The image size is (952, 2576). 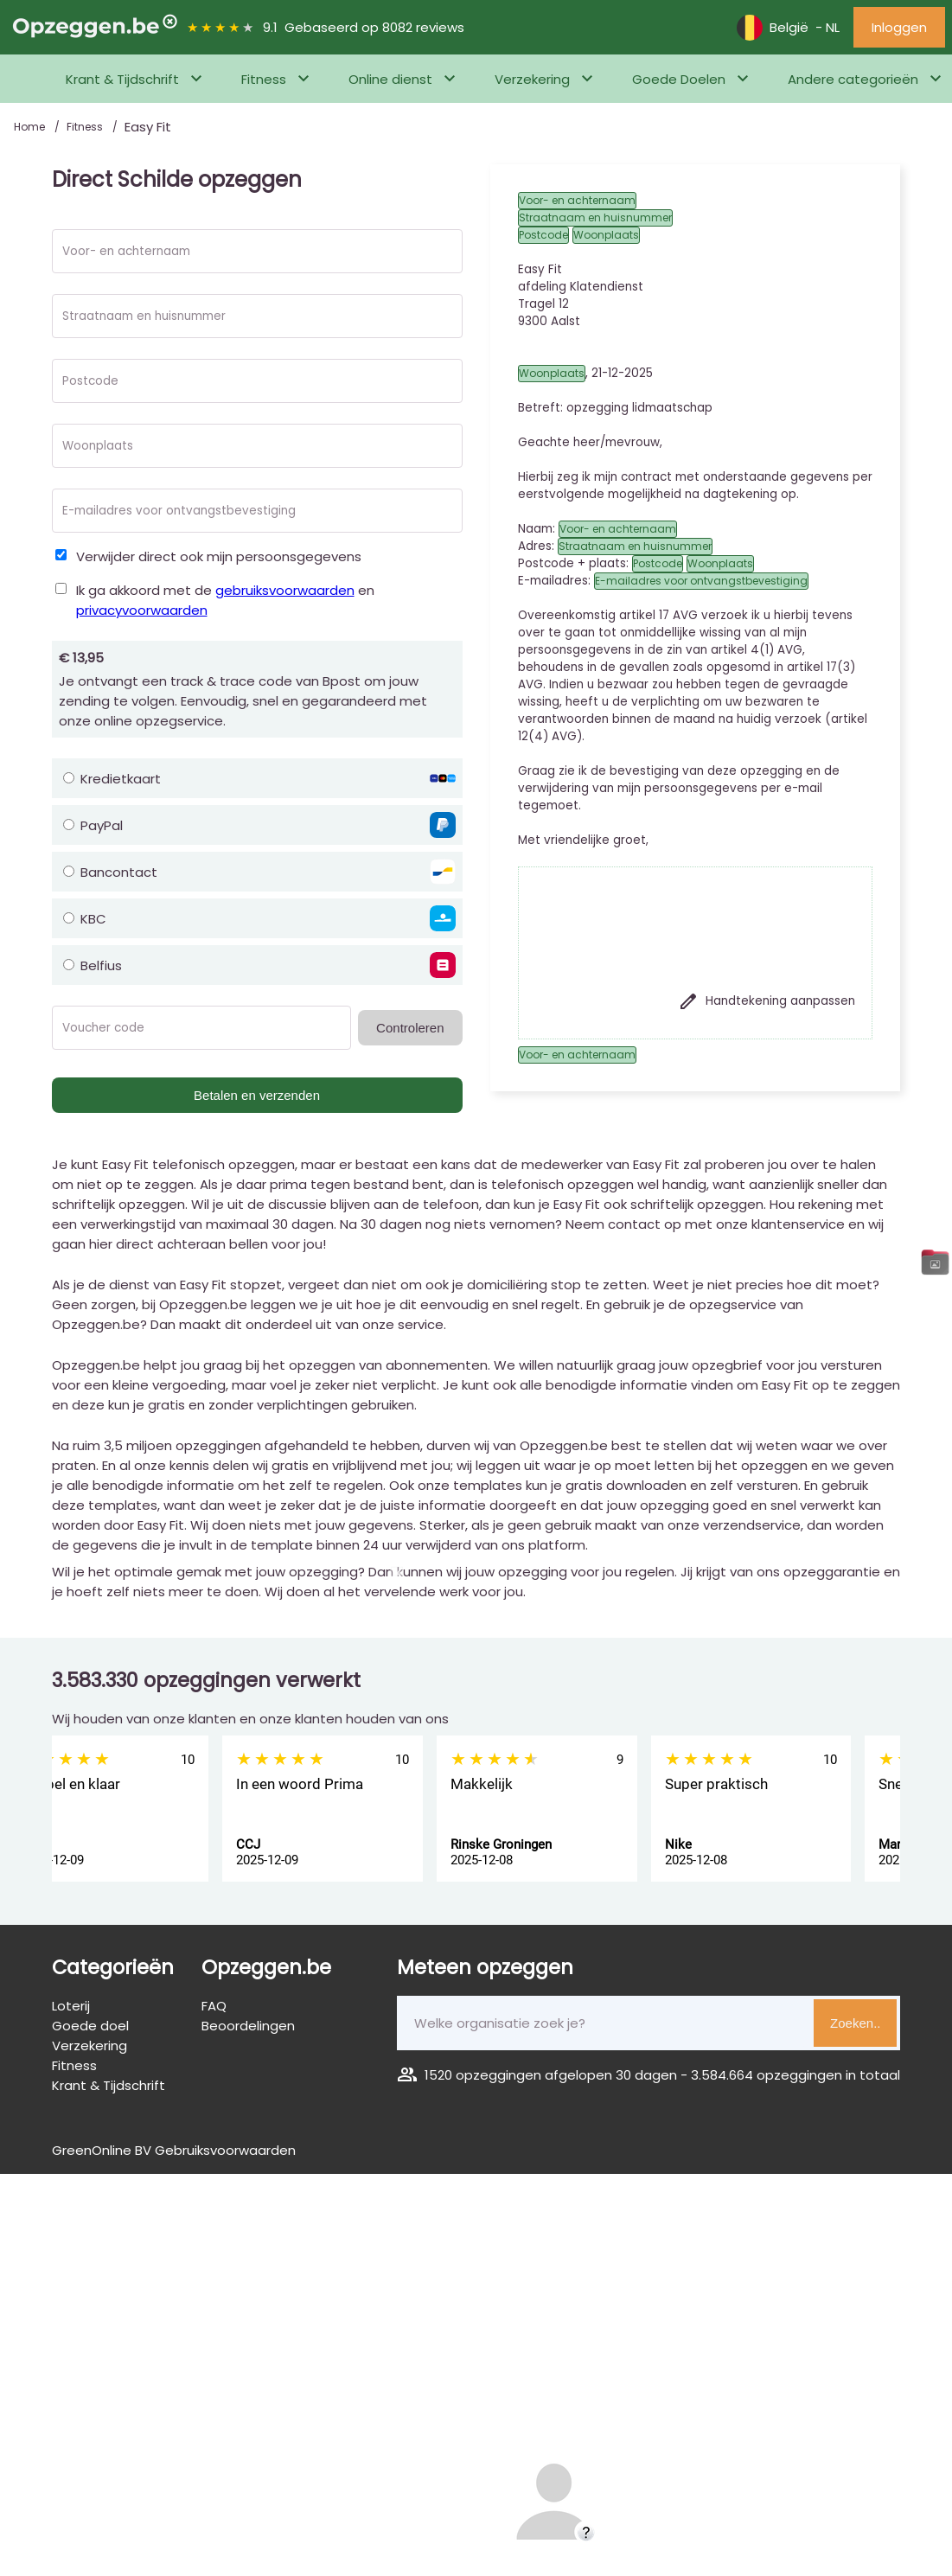 I want to click on open your pictures folder, so click(x=935, y=1262).